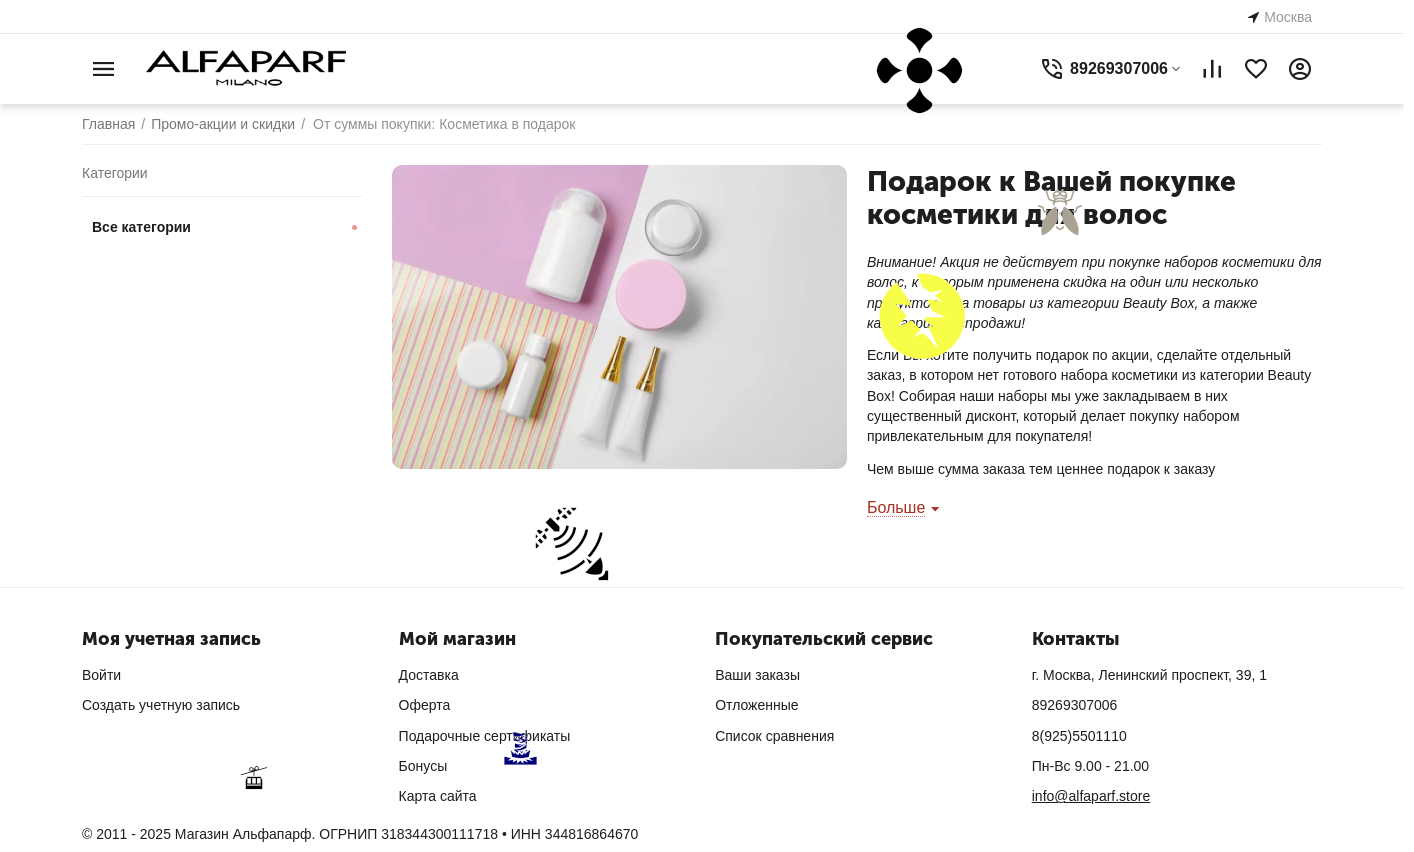  What do you see at coordinates (922, 316) in the screenshot?
I see `indicates corrupted or damaged disc media` at bounding box center [922, 316].